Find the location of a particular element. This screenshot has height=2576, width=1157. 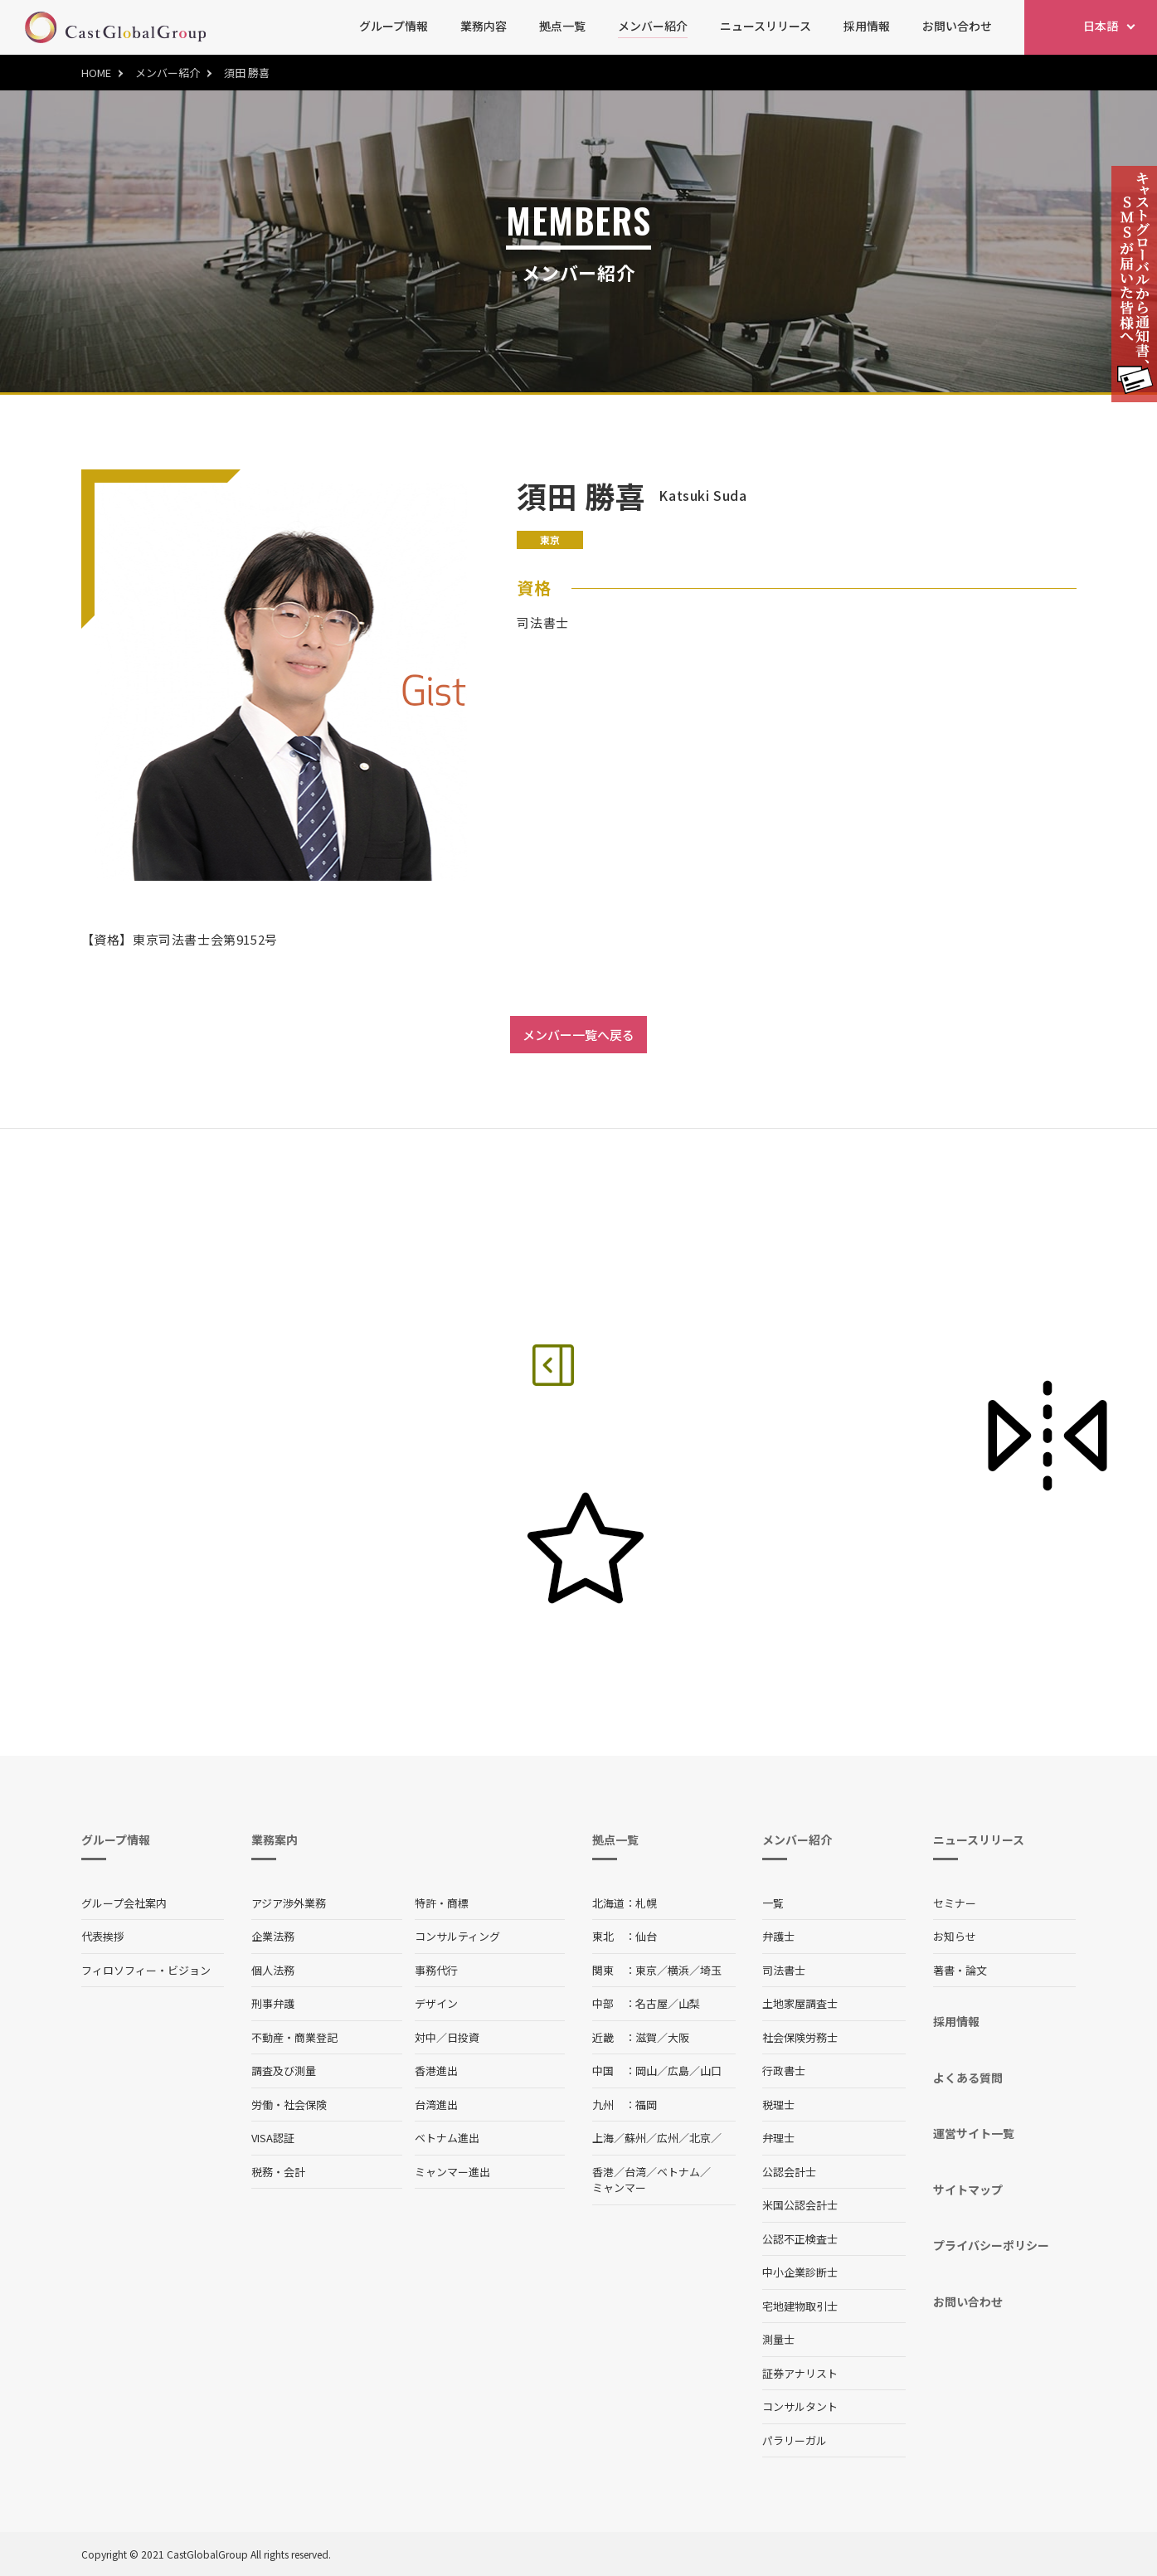

navigate to GitHub Gist service is located at coordinates (435, 690).